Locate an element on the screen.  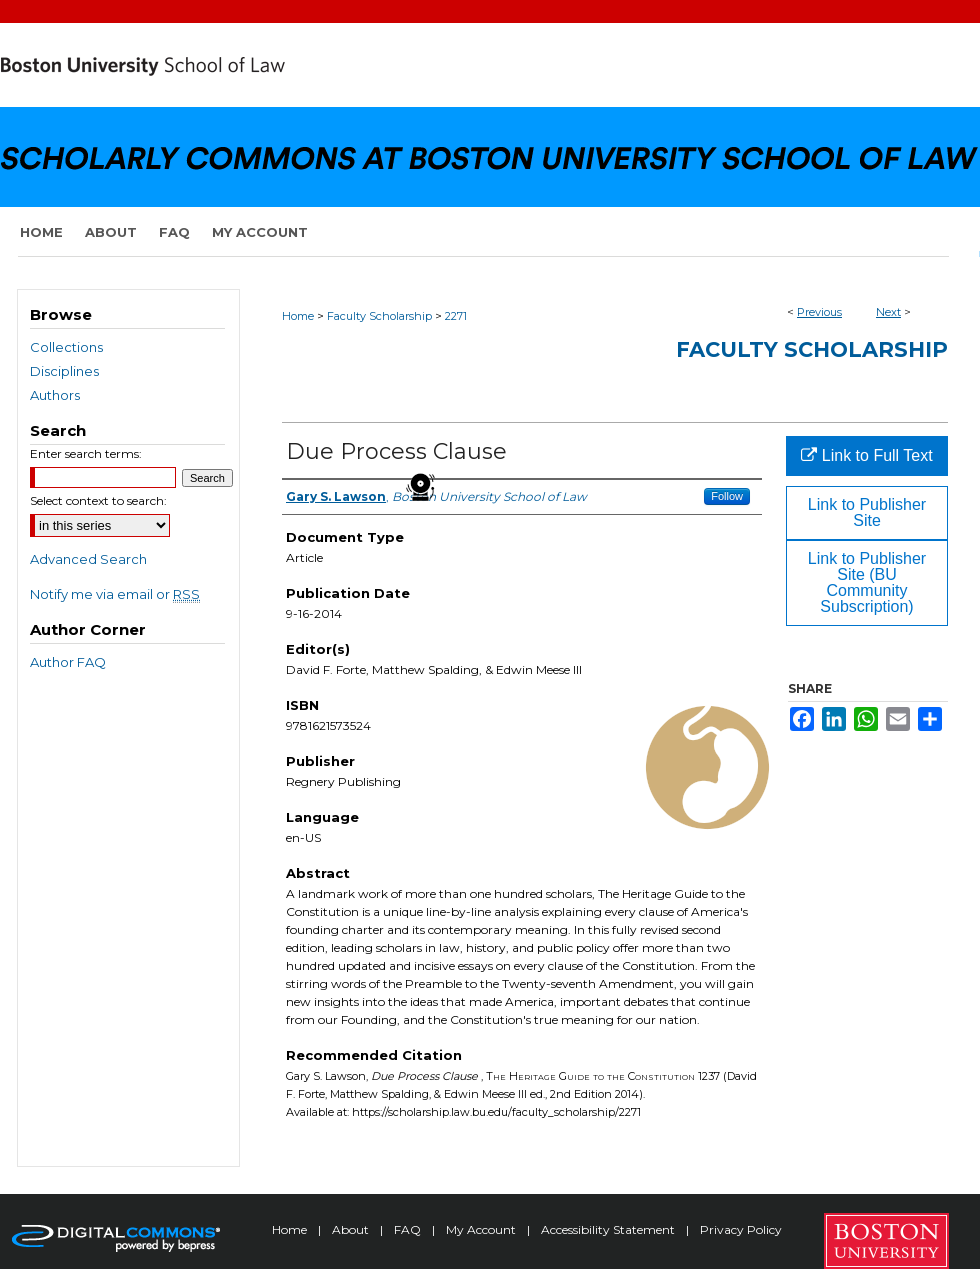
indicates pregnancy or fetal development stage is located at coordinates (707, 767).